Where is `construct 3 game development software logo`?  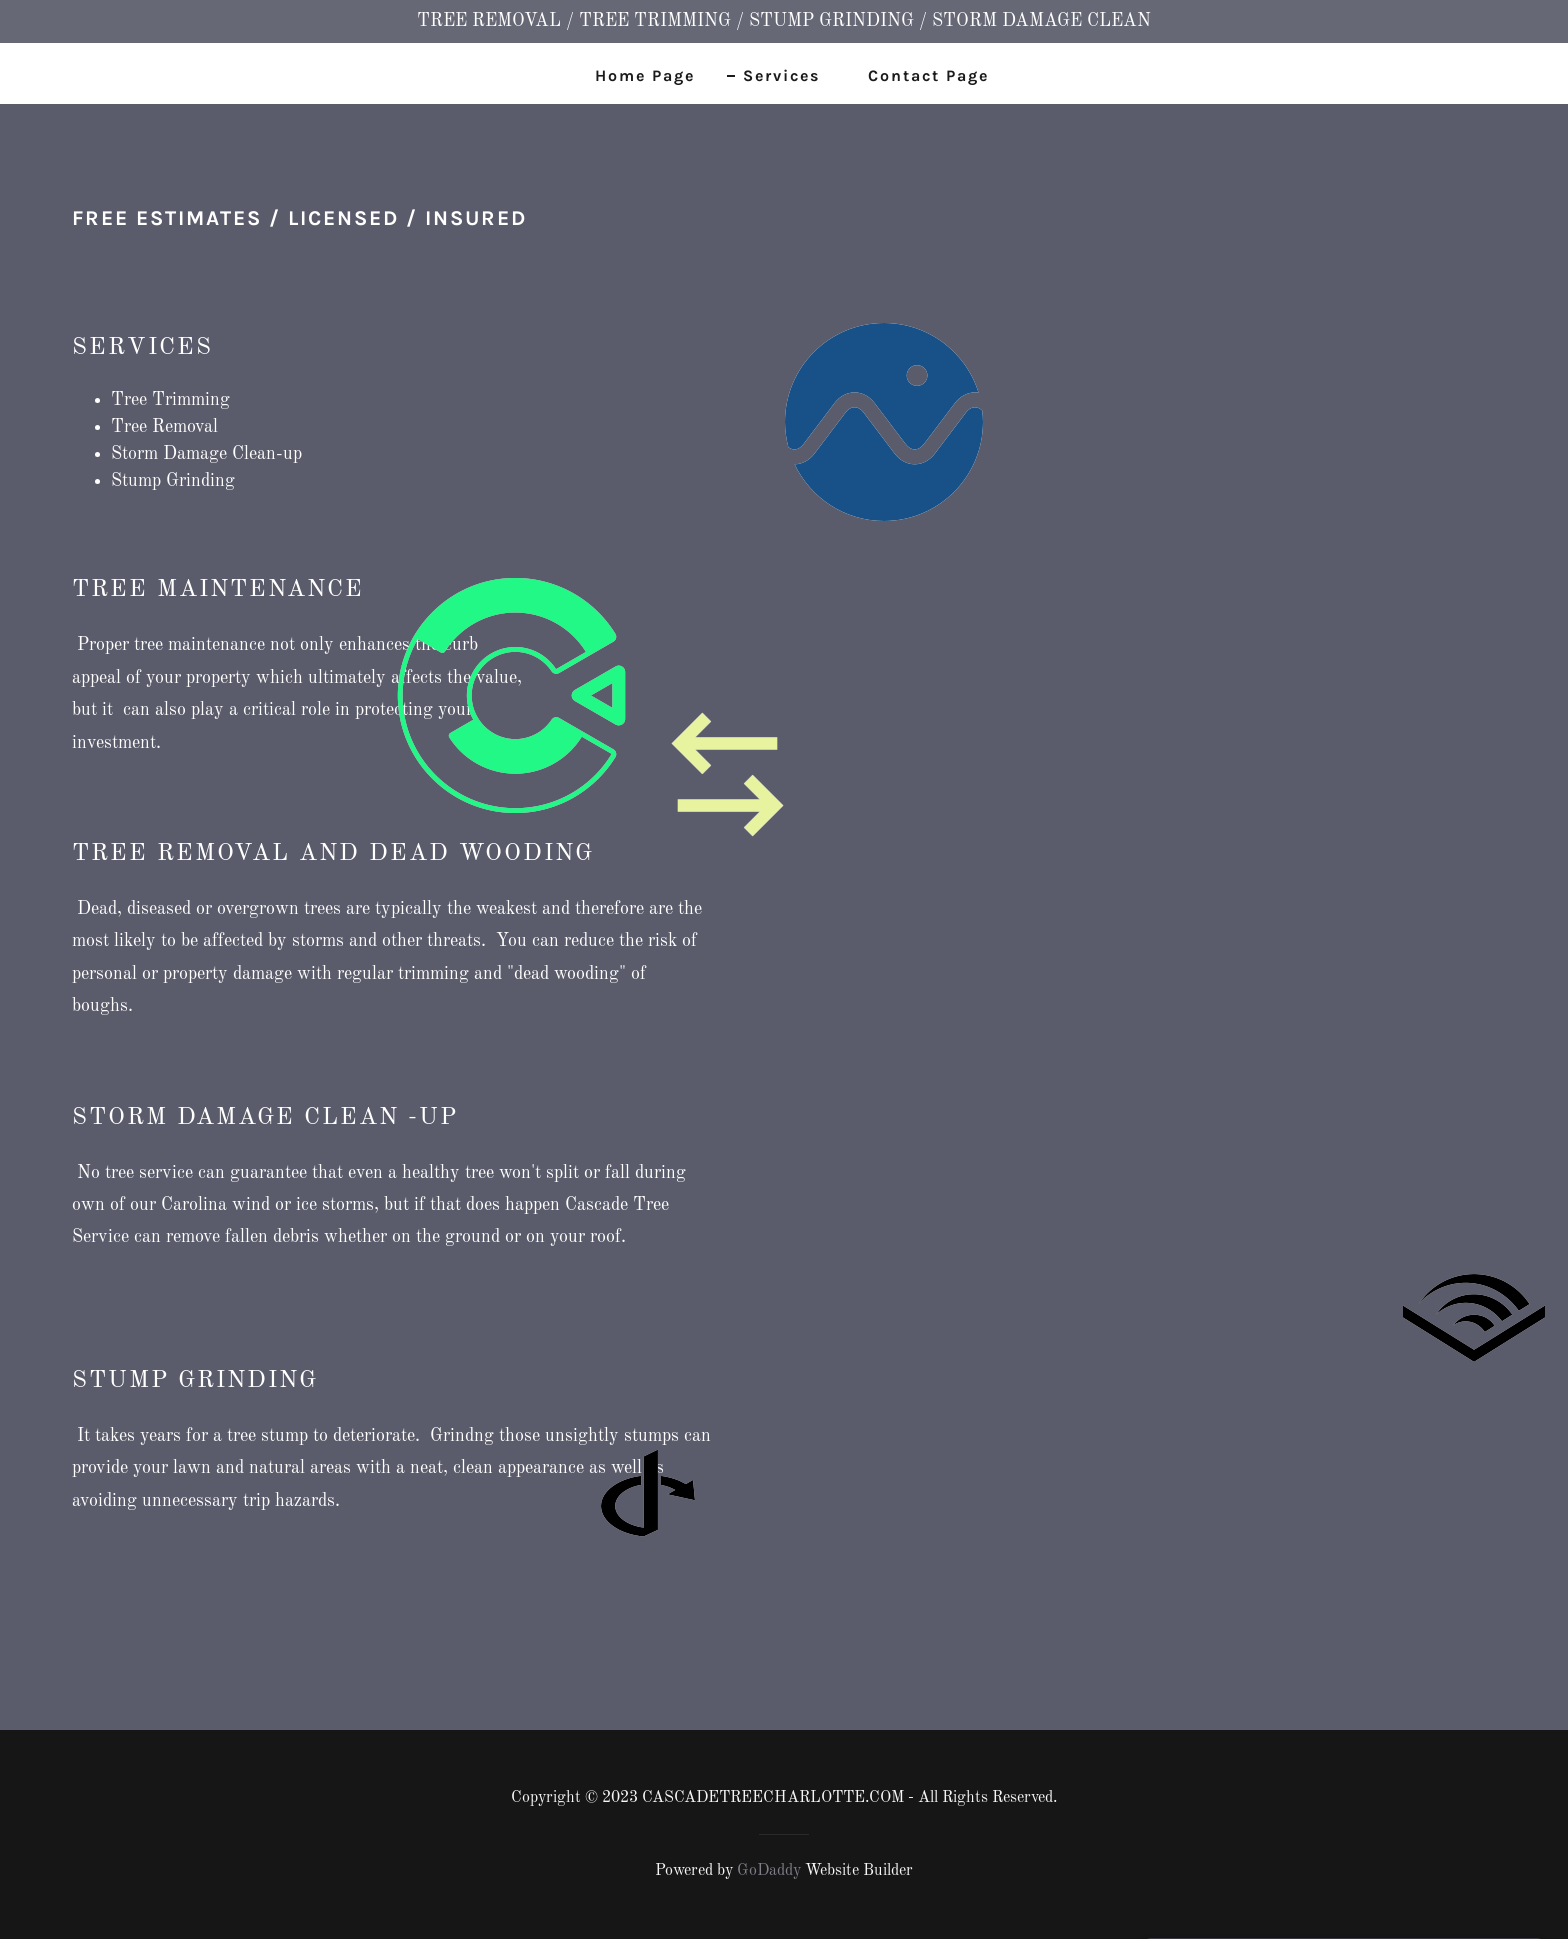
construct 3 game development software logo is located at coordinates (511, 695).